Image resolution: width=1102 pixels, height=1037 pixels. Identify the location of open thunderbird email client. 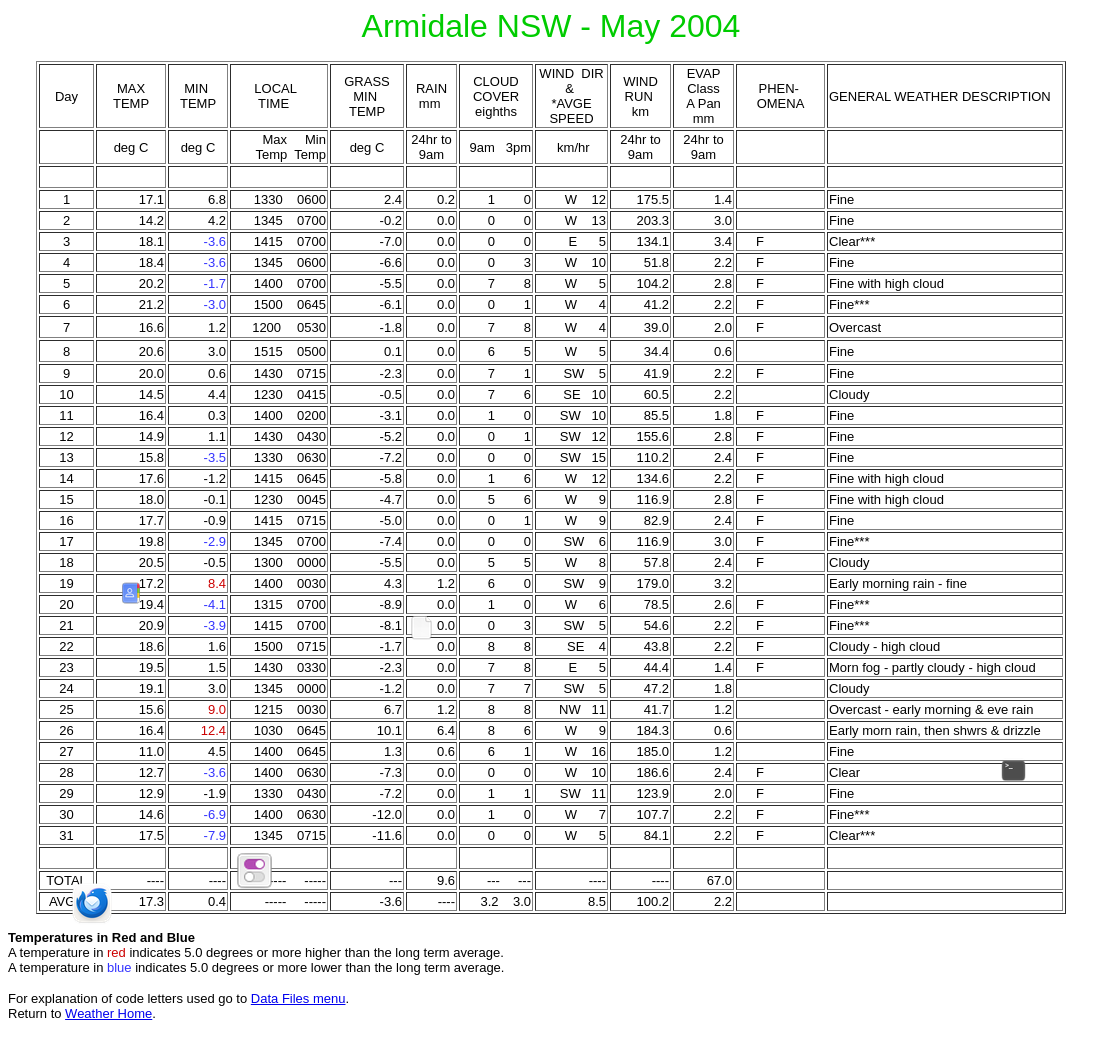
(92, 903).